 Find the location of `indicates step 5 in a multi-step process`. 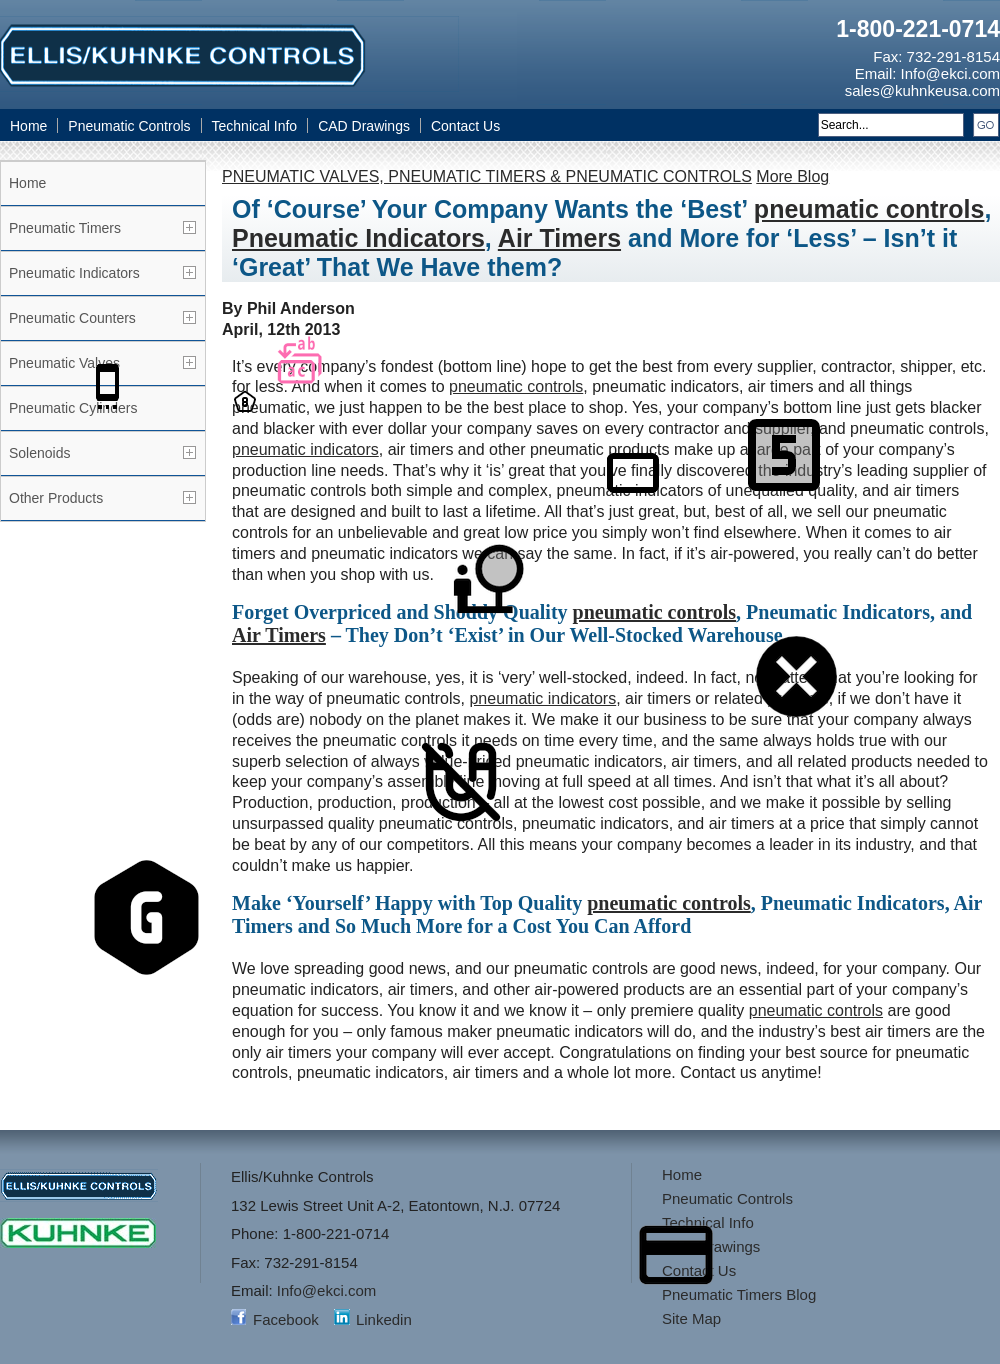

indicates step 5 in a multi-step process is located at coordinates (784, 455).